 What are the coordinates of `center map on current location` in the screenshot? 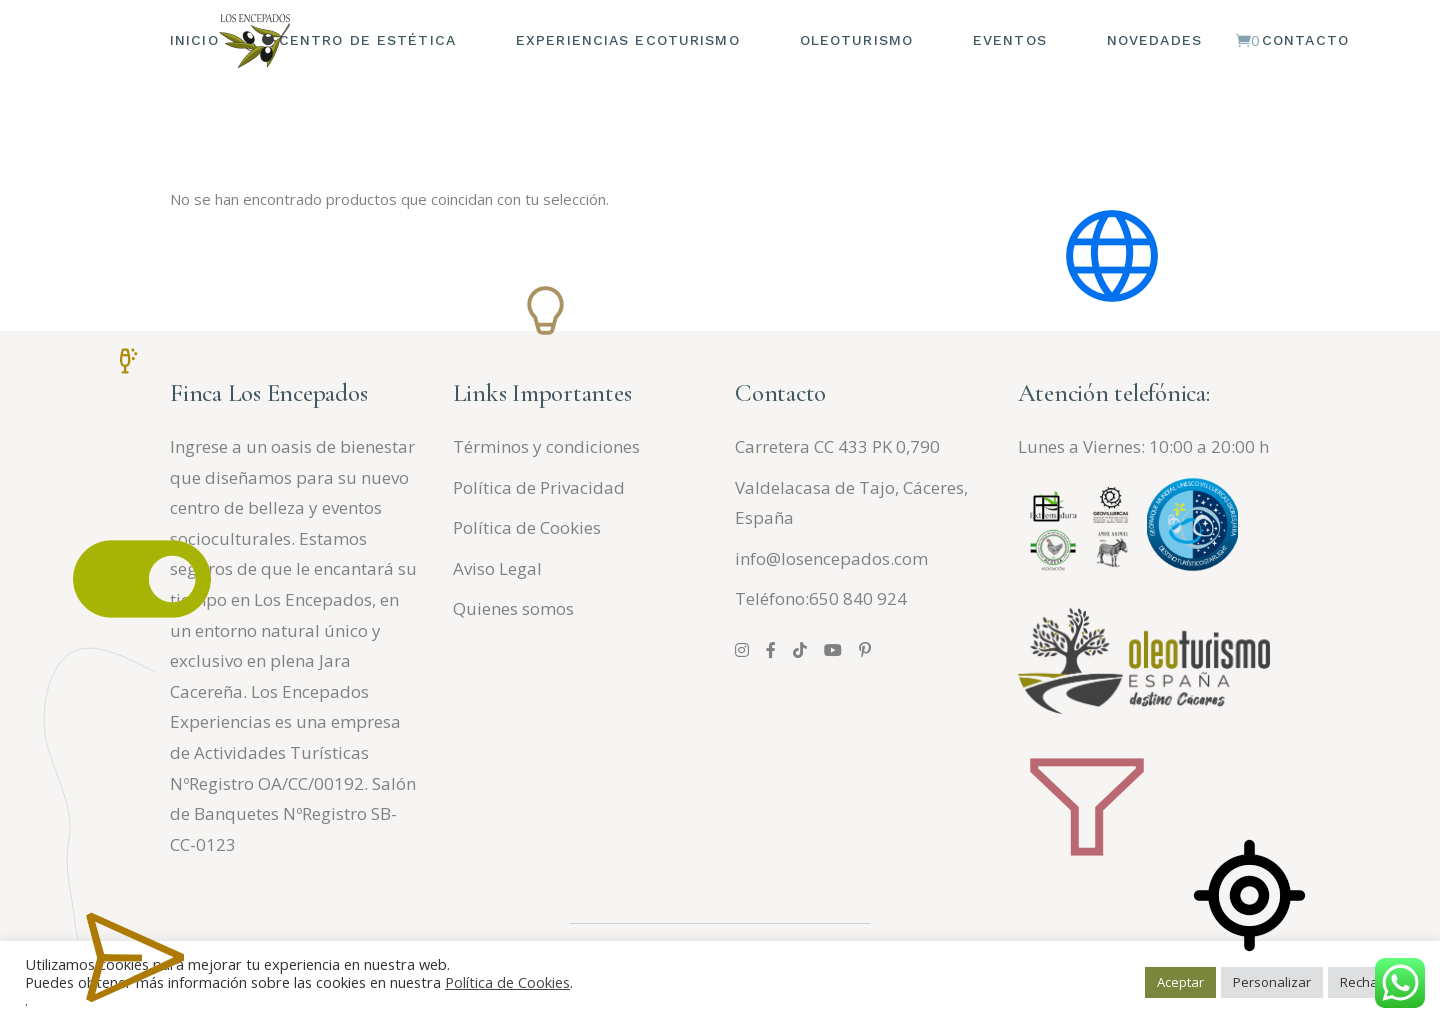 It's located at (1249, 895).